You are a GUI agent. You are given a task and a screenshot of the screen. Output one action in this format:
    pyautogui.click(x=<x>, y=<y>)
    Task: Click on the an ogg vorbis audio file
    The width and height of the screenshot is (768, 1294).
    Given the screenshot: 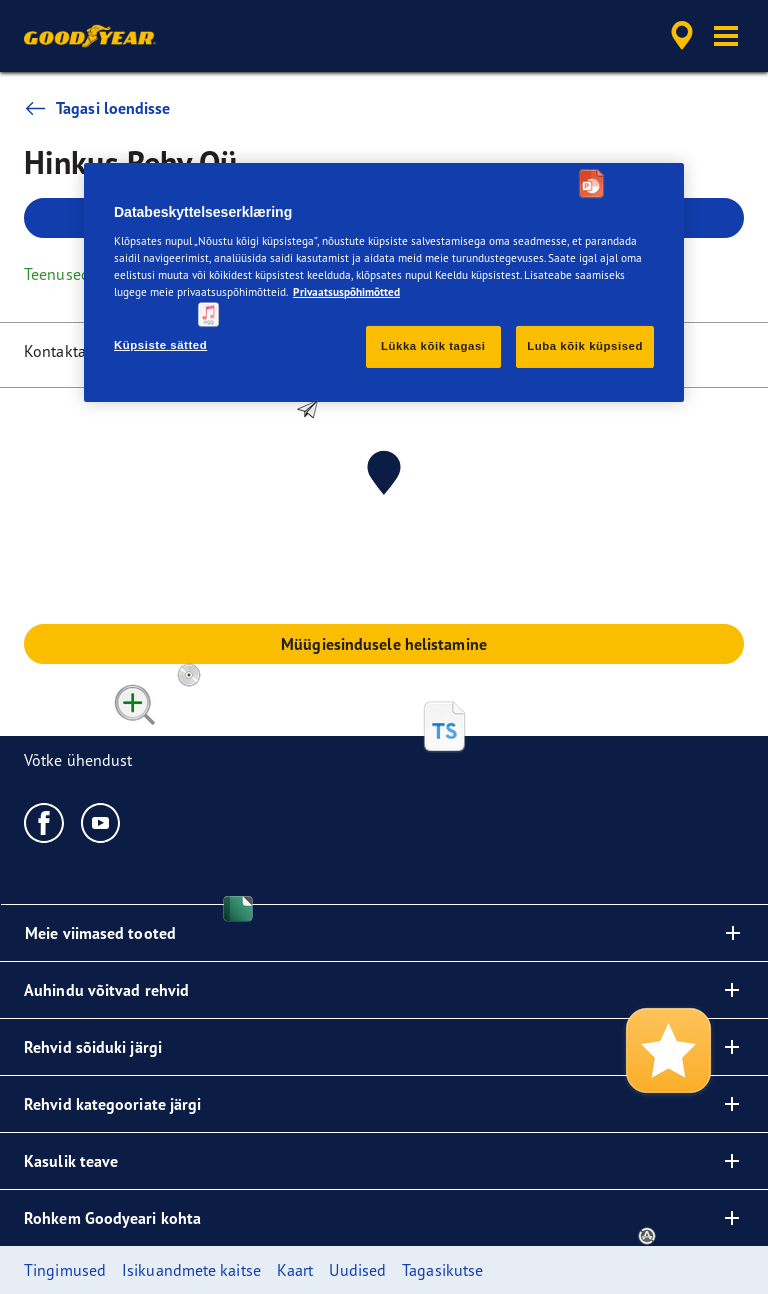 What is the action you would take?
    pyautogui.click(x=208, y=314)
    